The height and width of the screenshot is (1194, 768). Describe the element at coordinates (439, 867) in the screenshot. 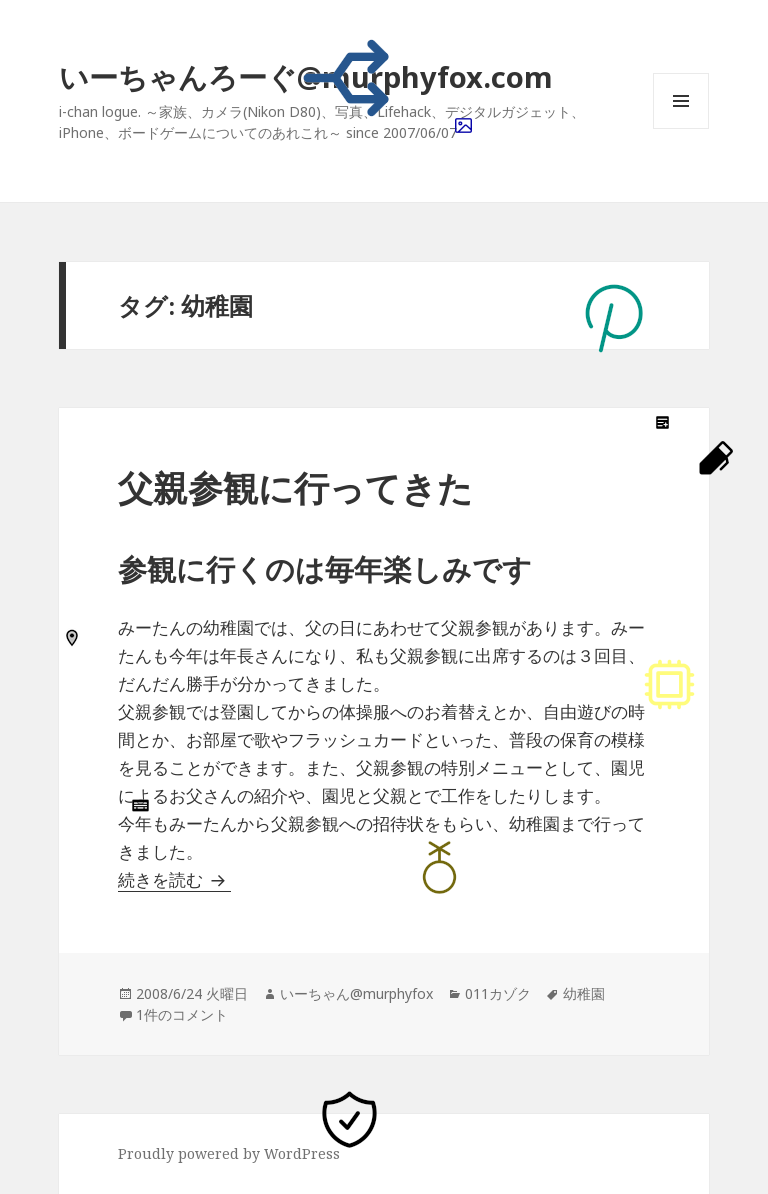

I see `indicates nonbinary gender identity option` at that location.